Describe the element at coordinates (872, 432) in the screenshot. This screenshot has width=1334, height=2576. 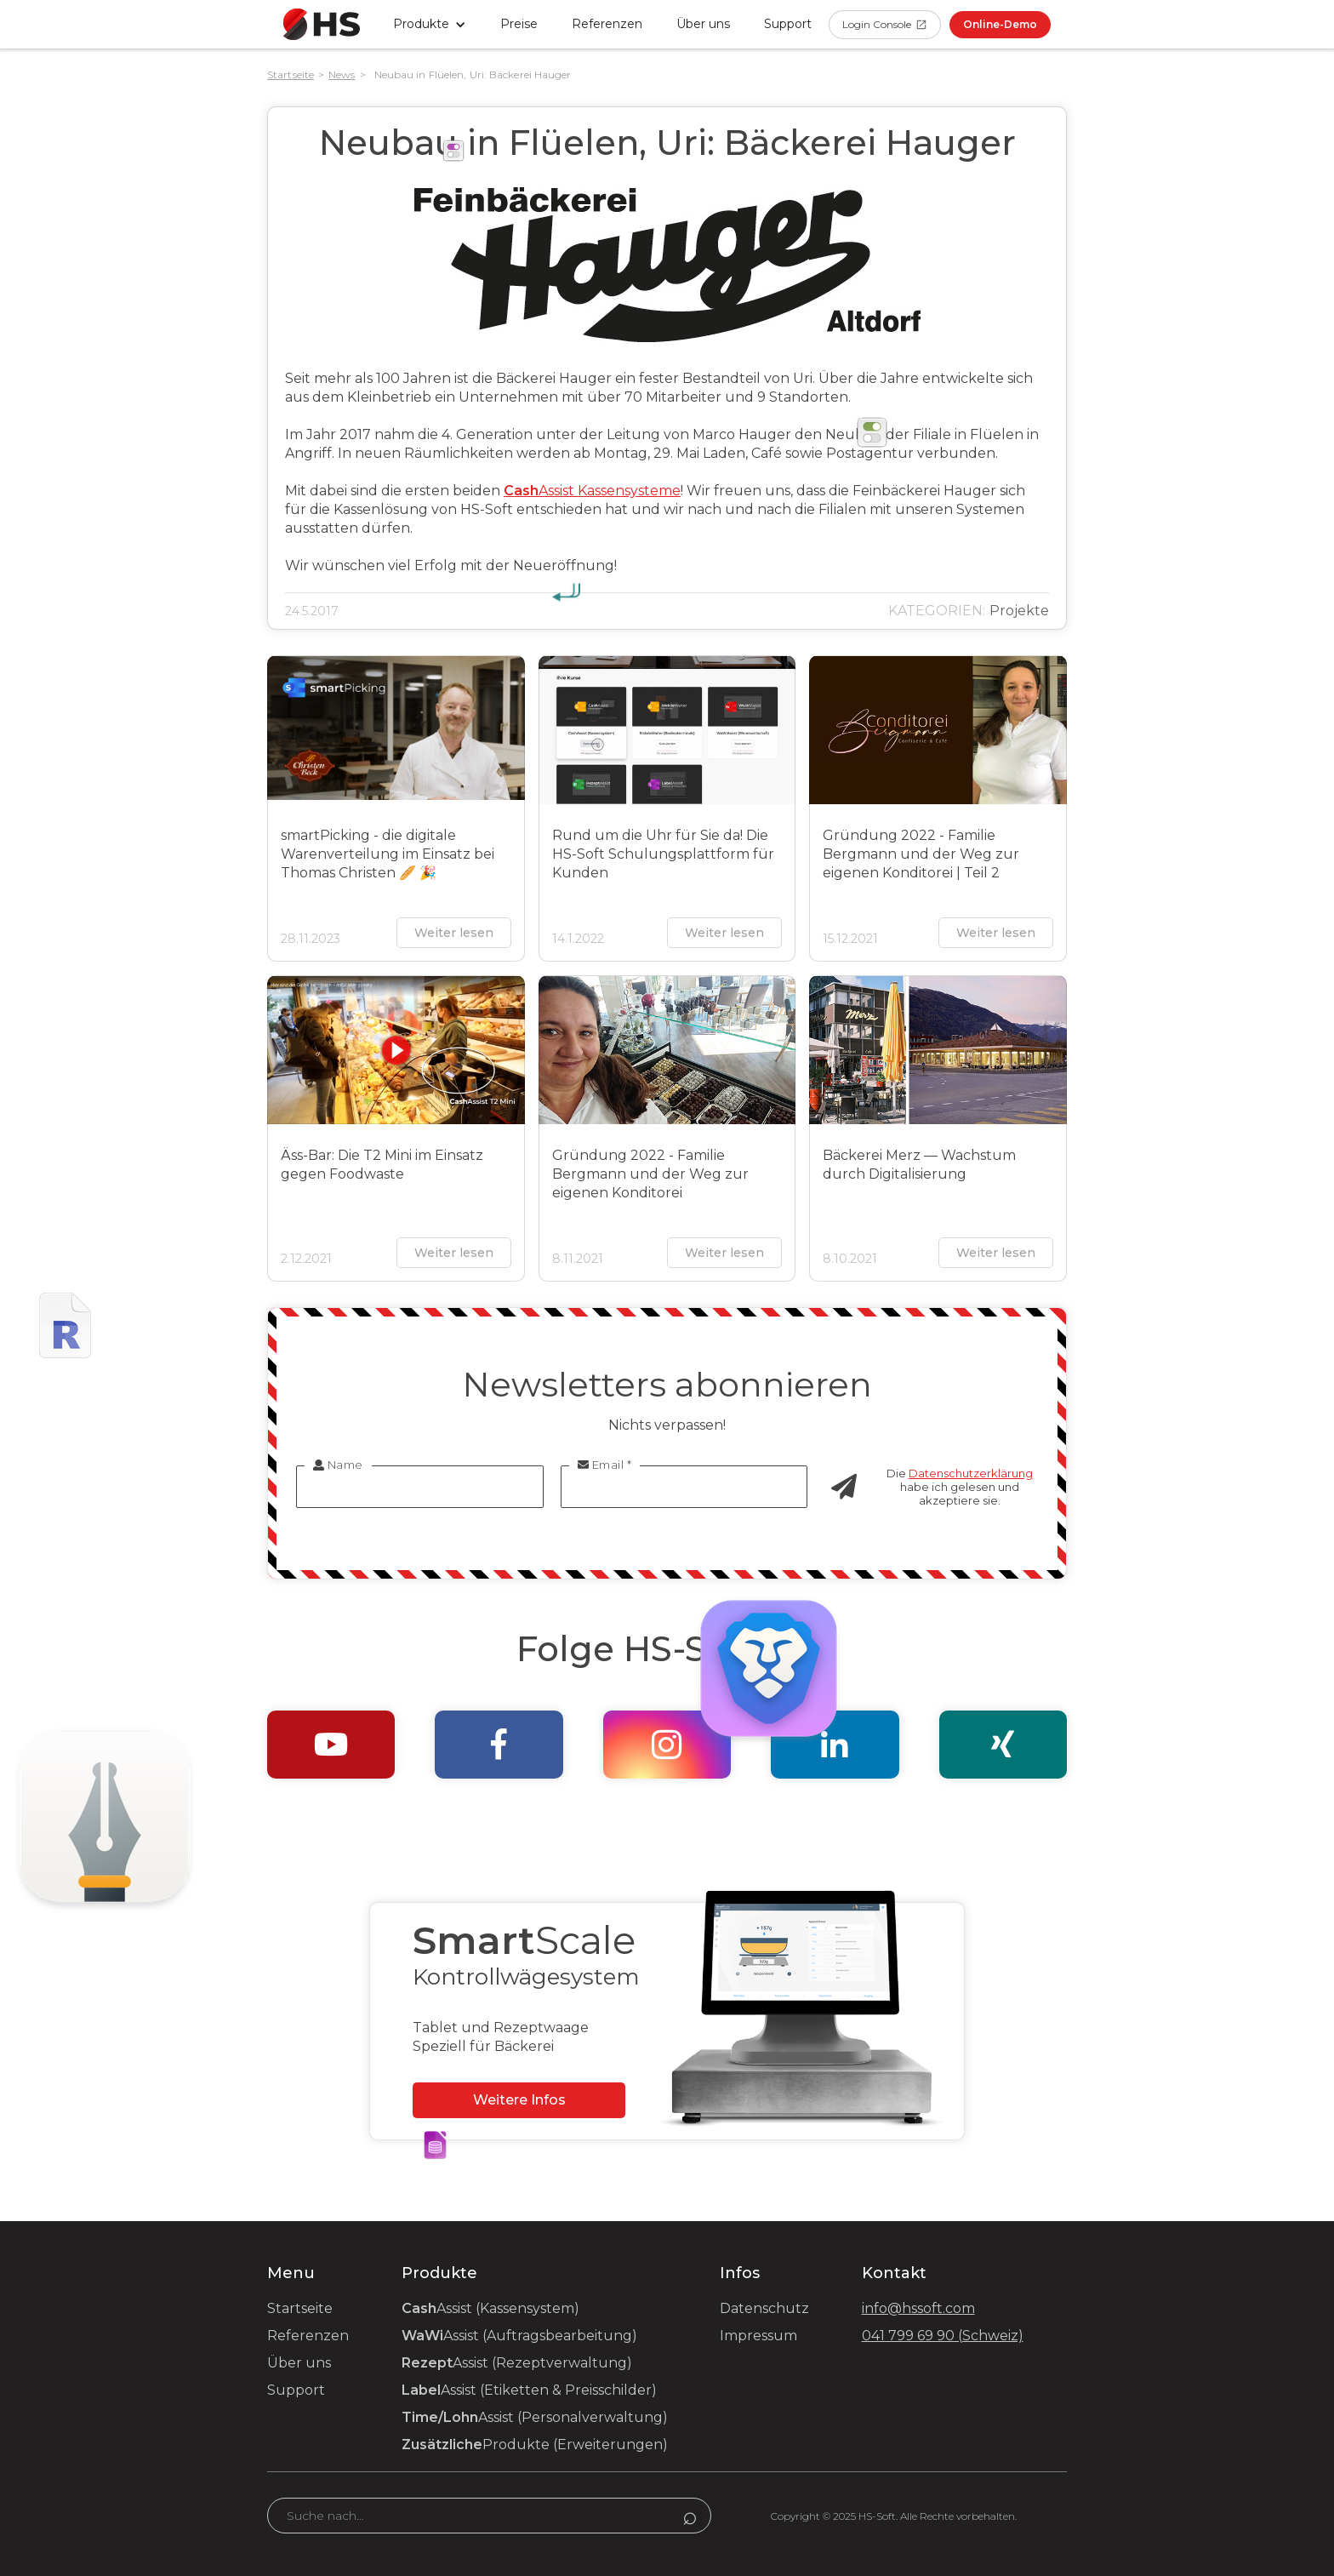
I see `open system tweaks or settings customization` at that location.